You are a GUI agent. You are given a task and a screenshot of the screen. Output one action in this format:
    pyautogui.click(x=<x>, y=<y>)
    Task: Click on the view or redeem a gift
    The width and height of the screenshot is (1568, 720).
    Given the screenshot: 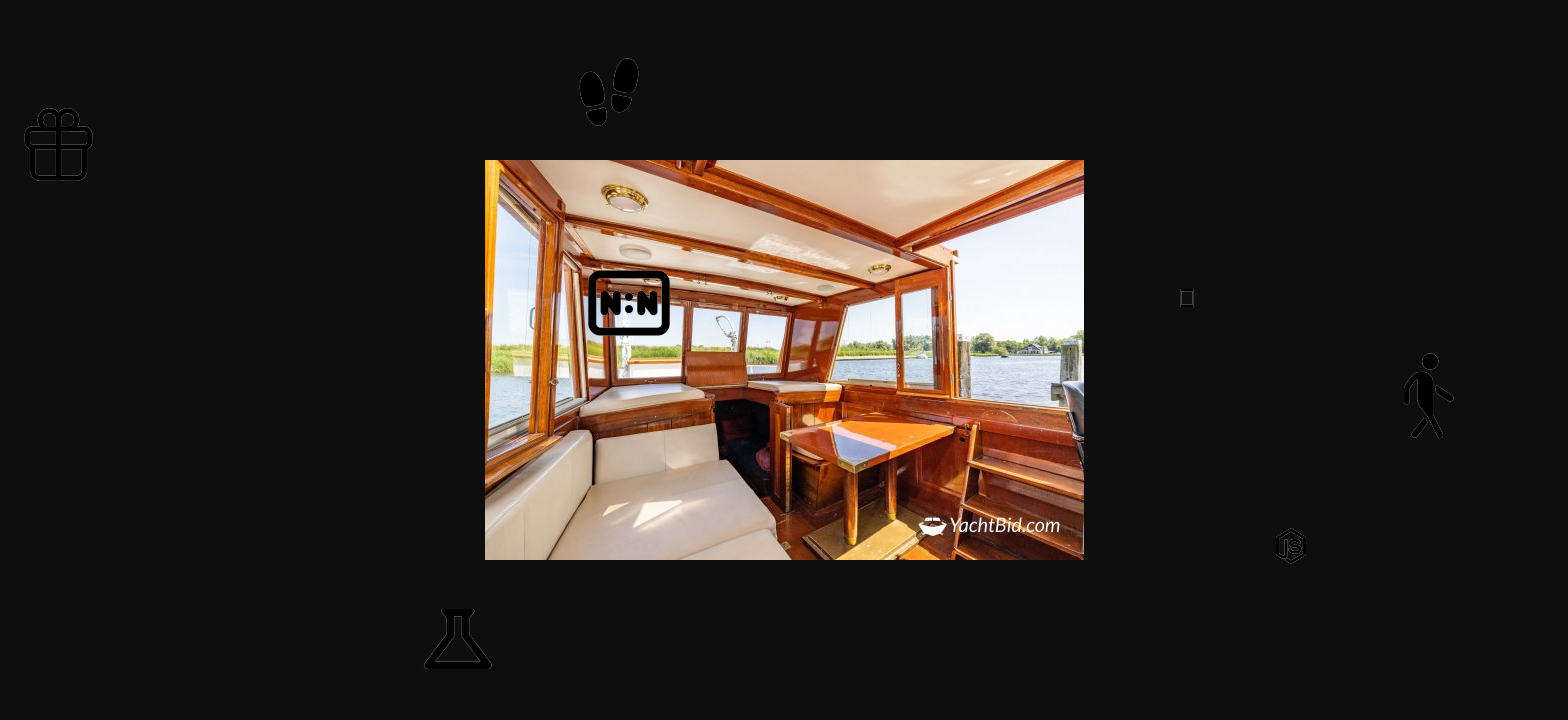 What is the action you would take?
    pyautogui.click(x=58, y=144)
    